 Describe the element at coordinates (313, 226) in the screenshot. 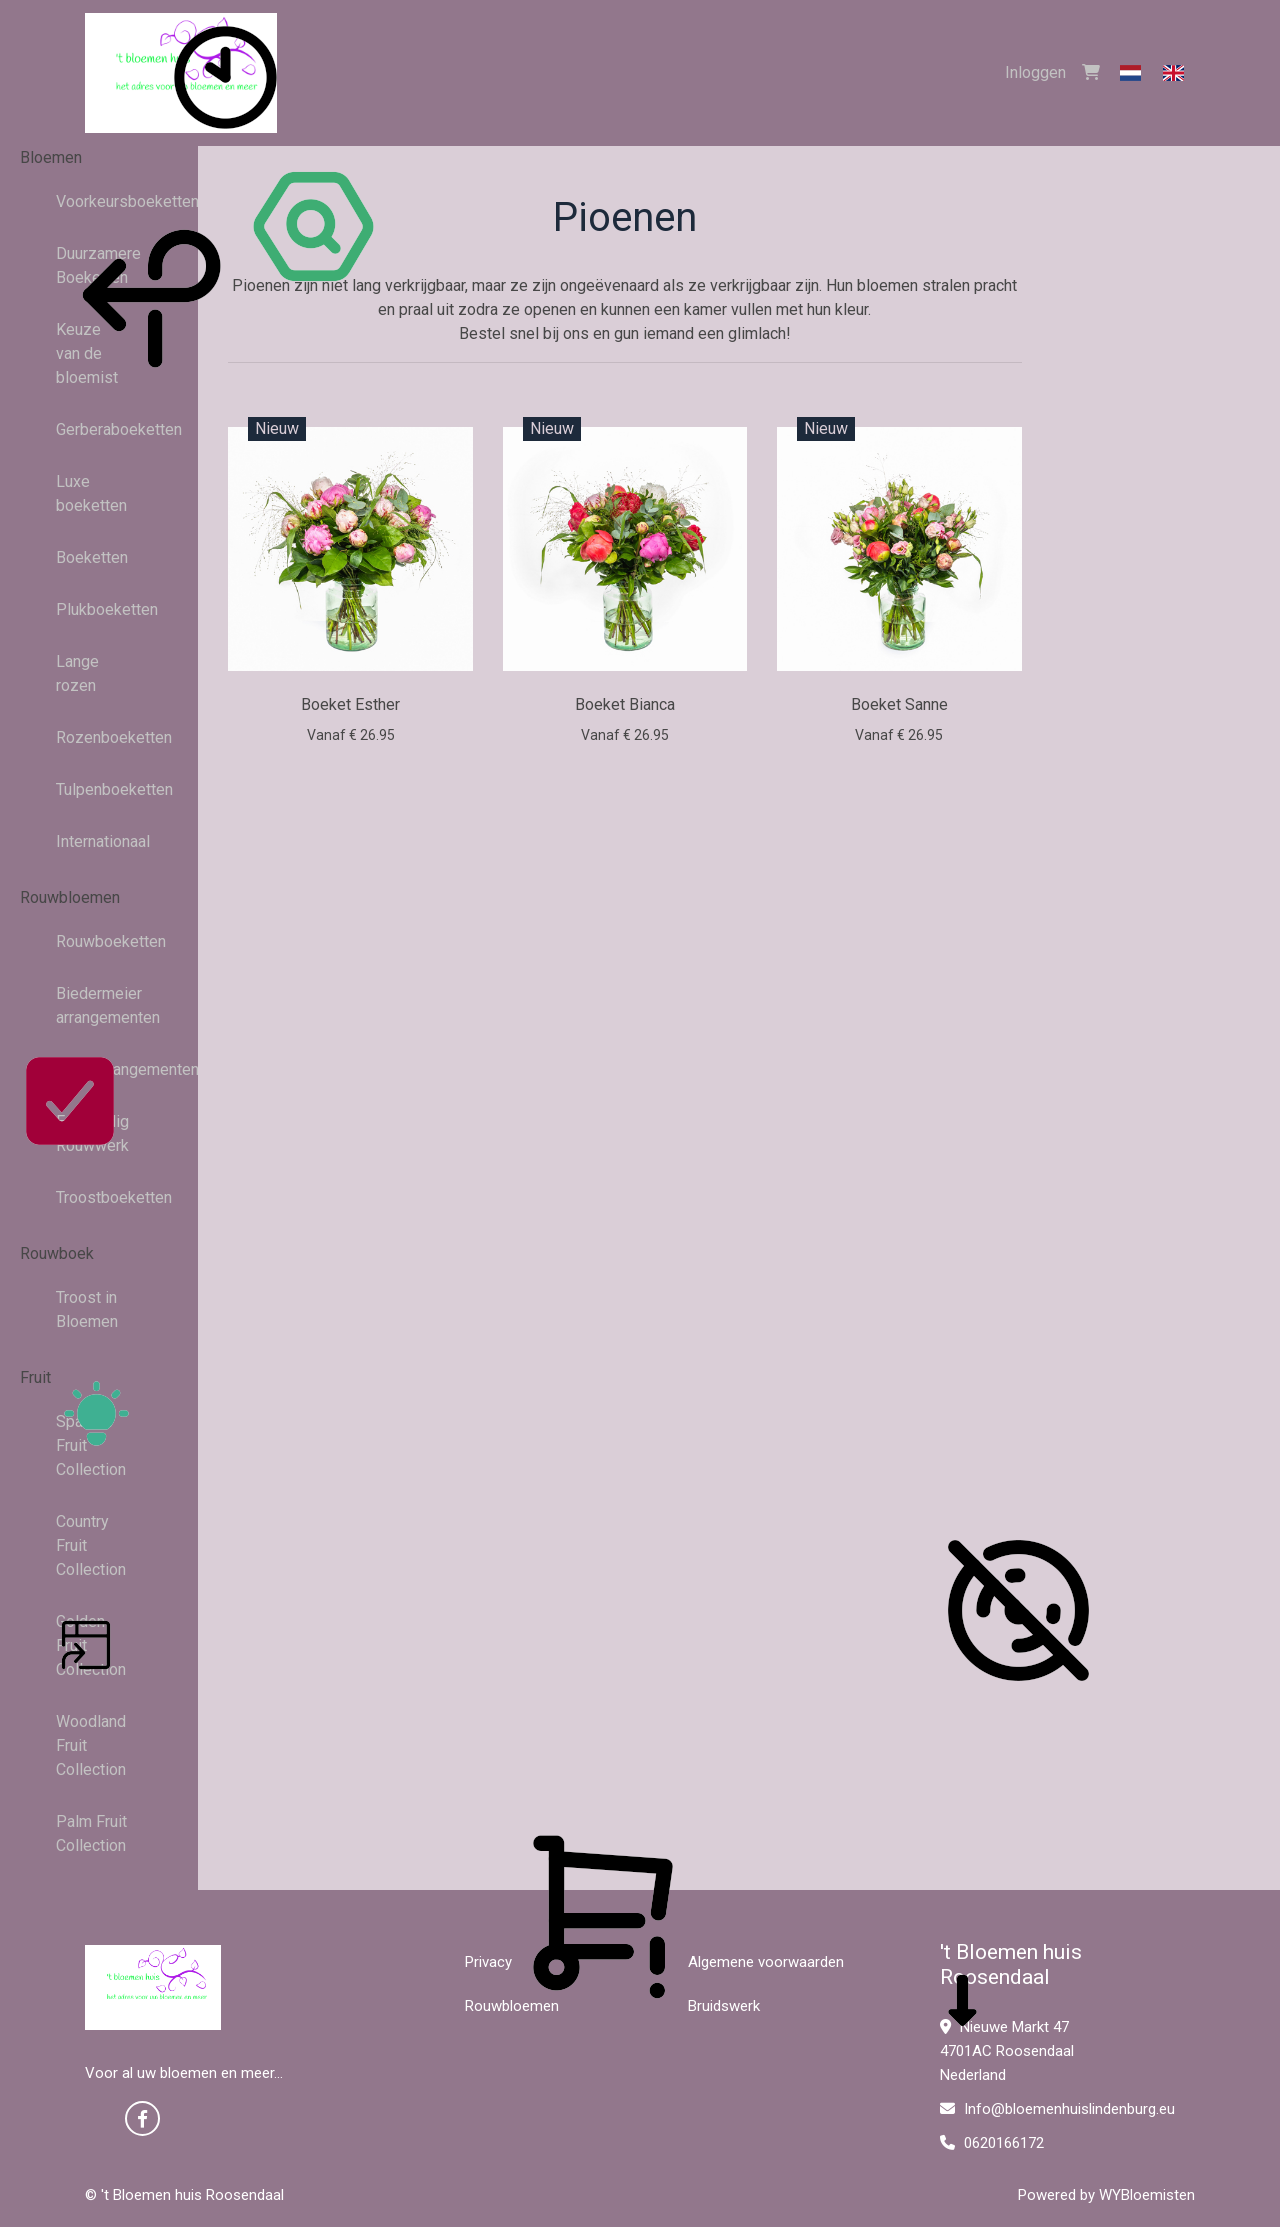

I see `access Google BigQuery data warehouse` at that location.